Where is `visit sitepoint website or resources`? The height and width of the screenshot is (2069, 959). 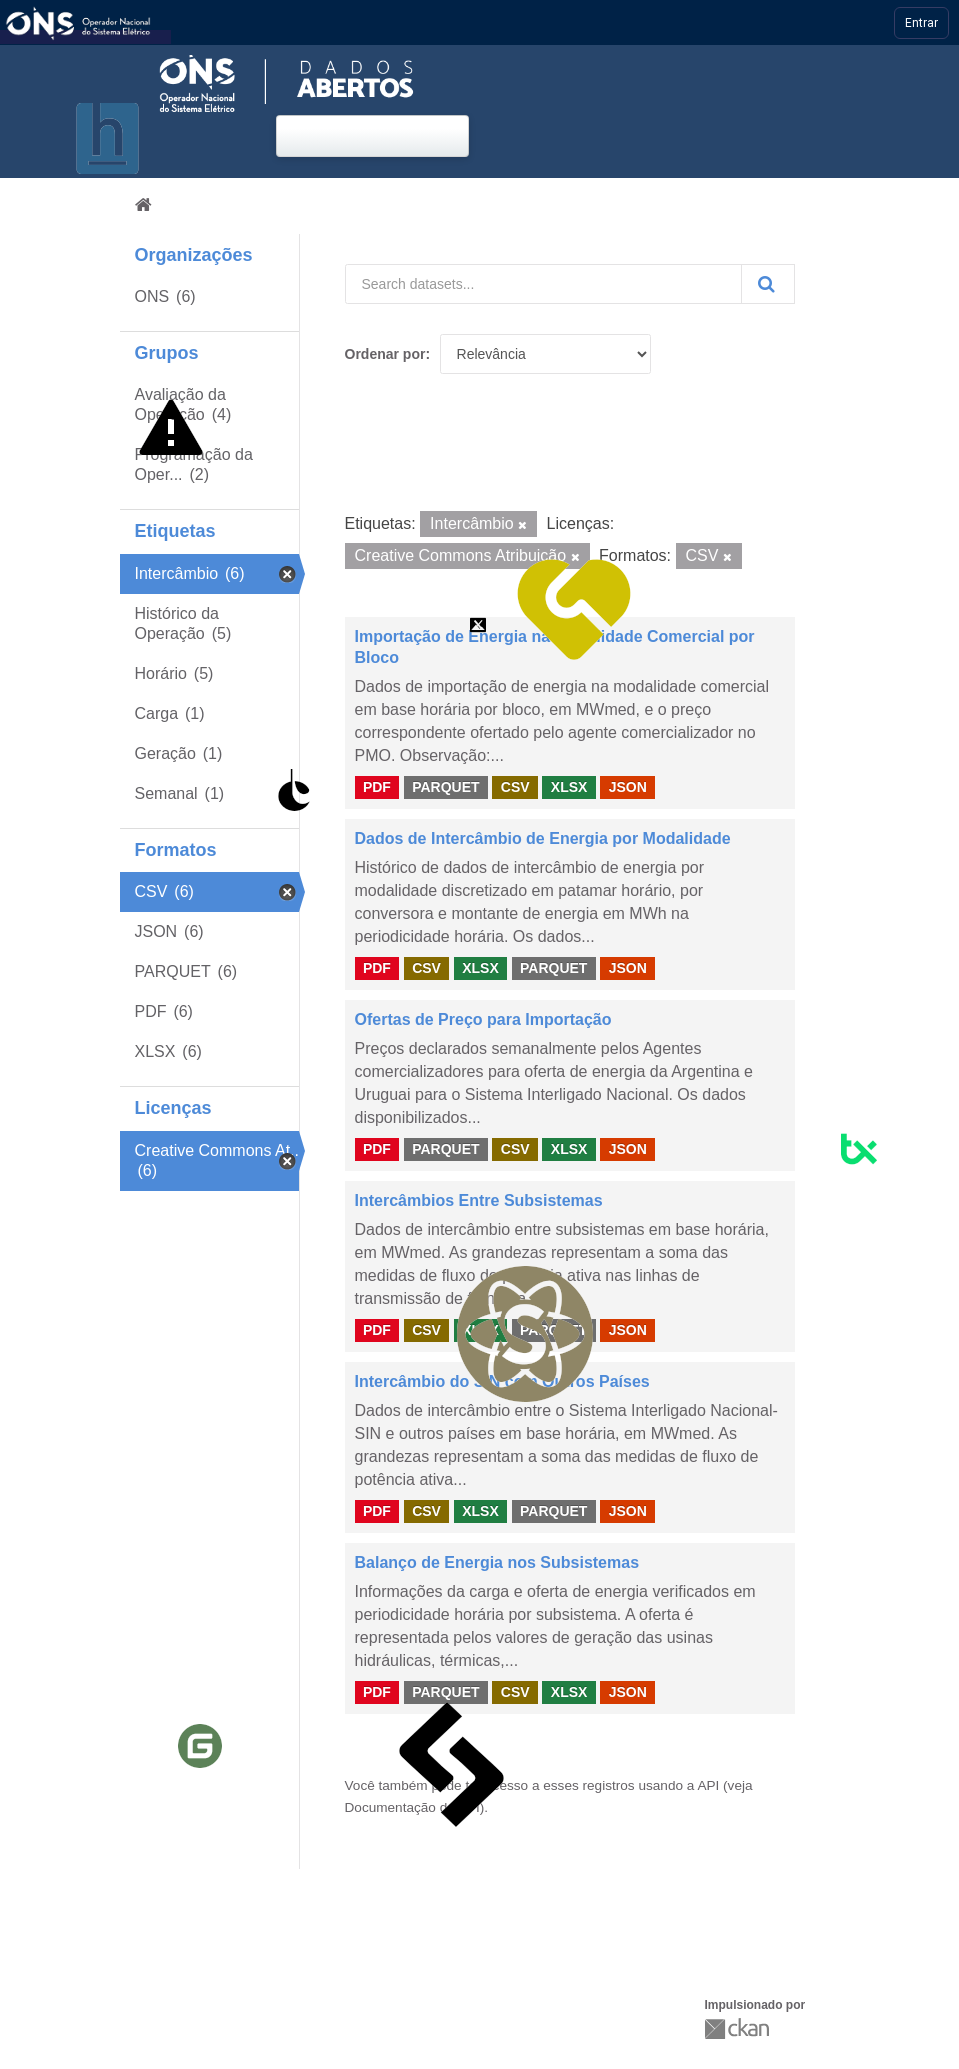
visit sitepoint website or resources is located at coordinates (451, 1764).